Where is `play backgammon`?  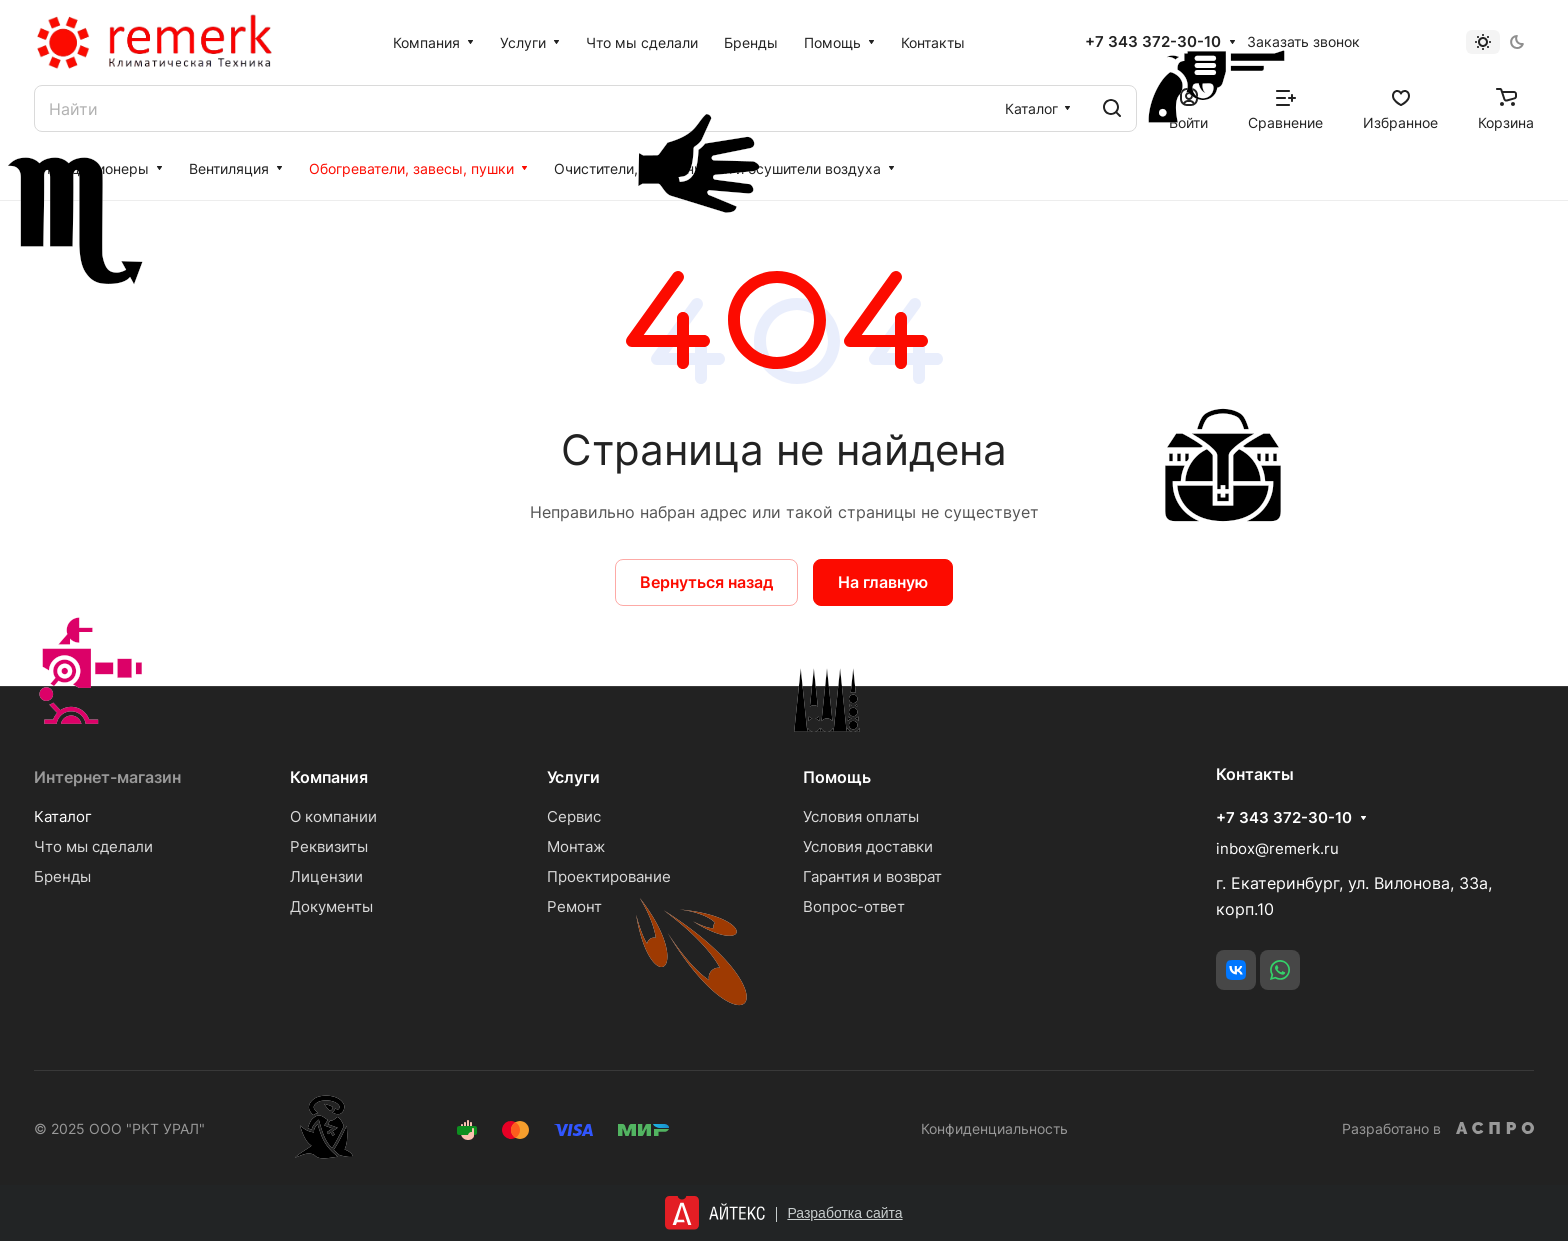
play backgammon is located at coordinates (827, 699).